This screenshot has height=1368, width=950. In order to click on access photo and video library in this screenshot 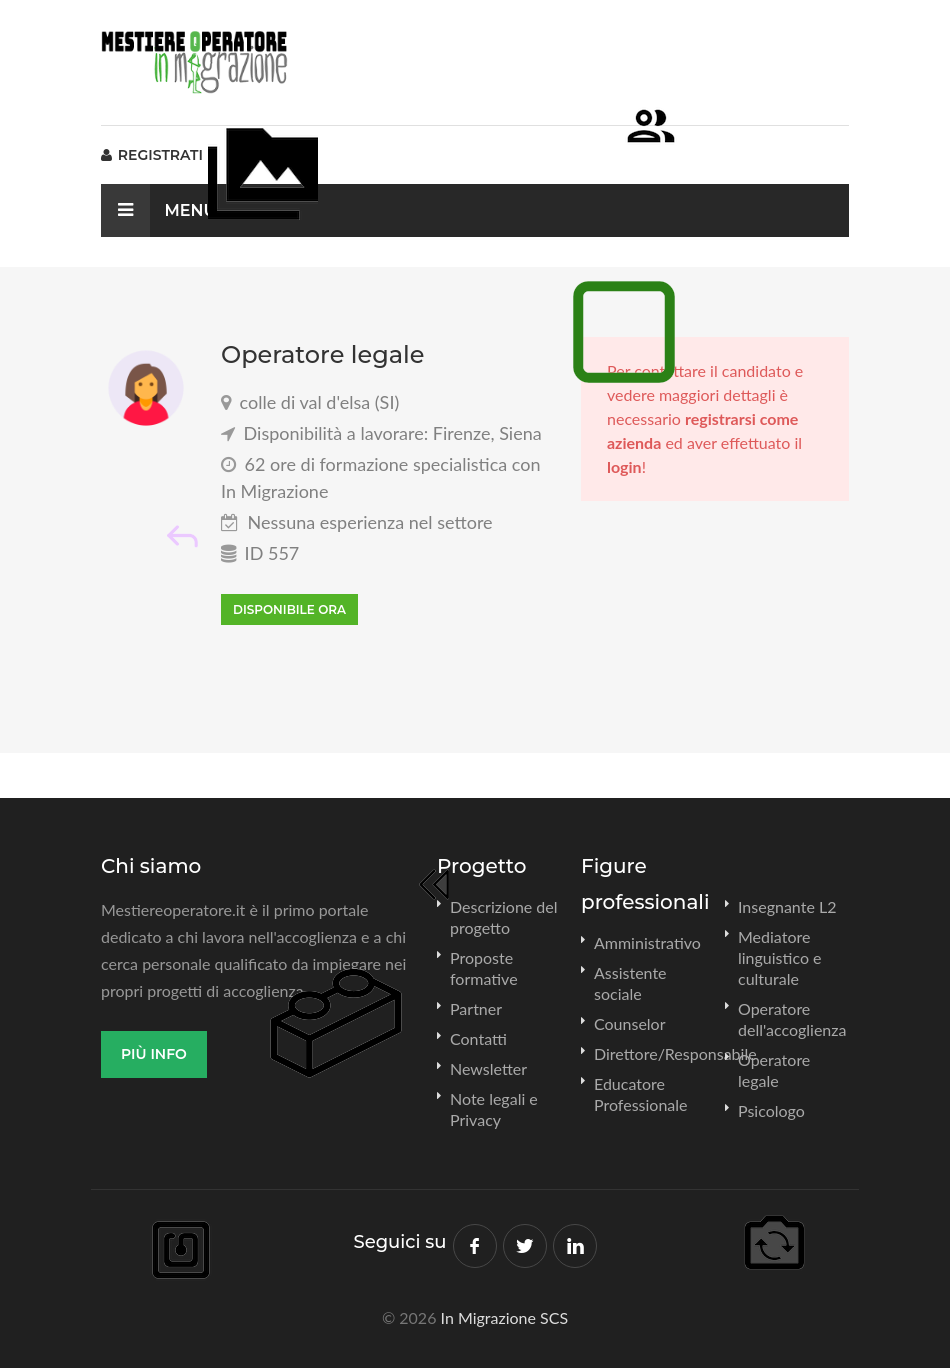, I will do `click(263, 174)`.